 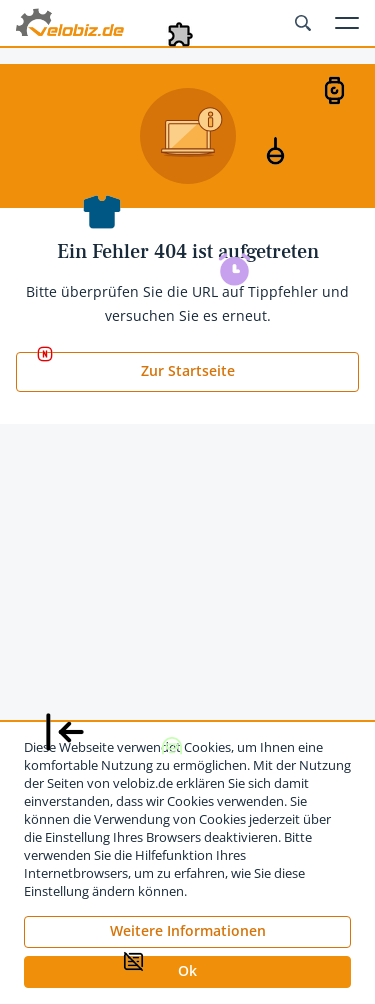 What do you see at coordinates (45, 354) in the screenshot?
I see `indicates an item starting with the letter "n"` at bounding box center [45, 354].